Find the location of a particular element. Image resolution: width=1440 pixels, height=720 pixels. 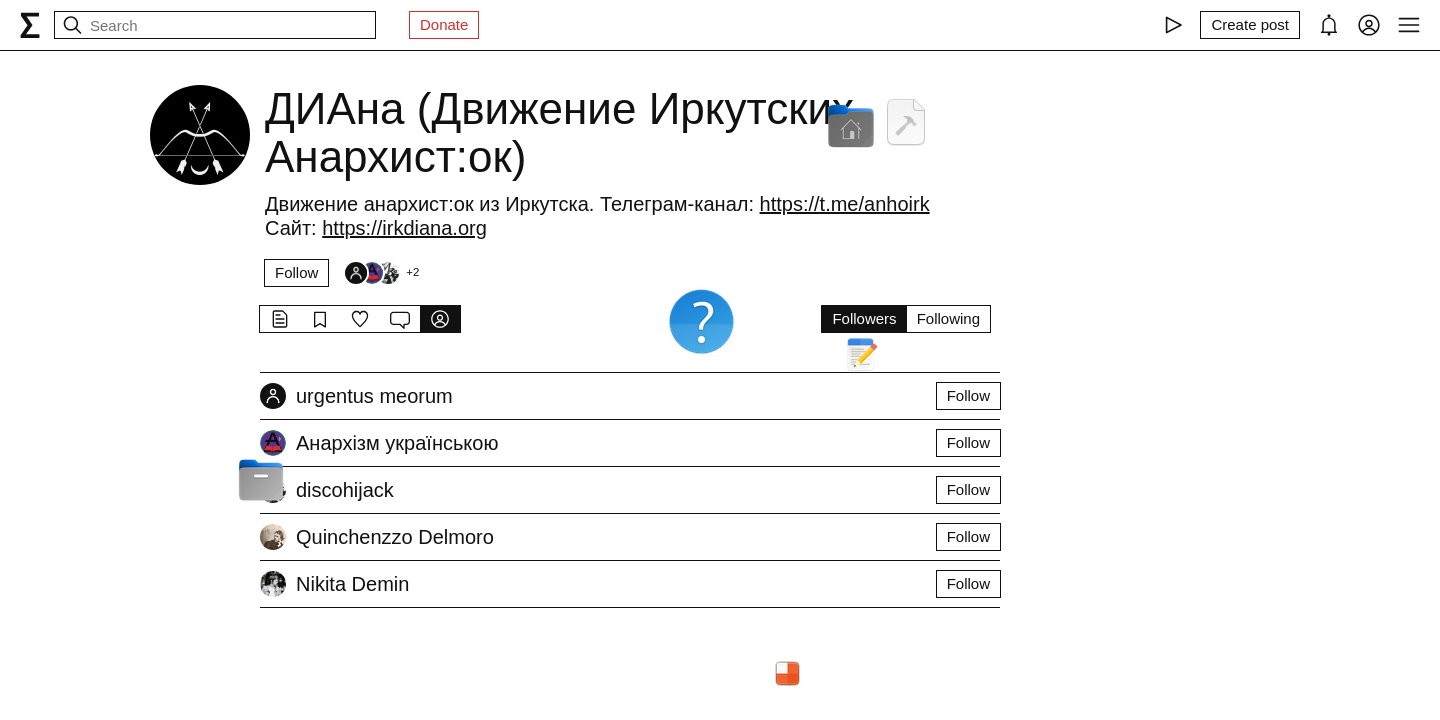

a makefile used for building or compiling software is located at coordinates (906, 122).